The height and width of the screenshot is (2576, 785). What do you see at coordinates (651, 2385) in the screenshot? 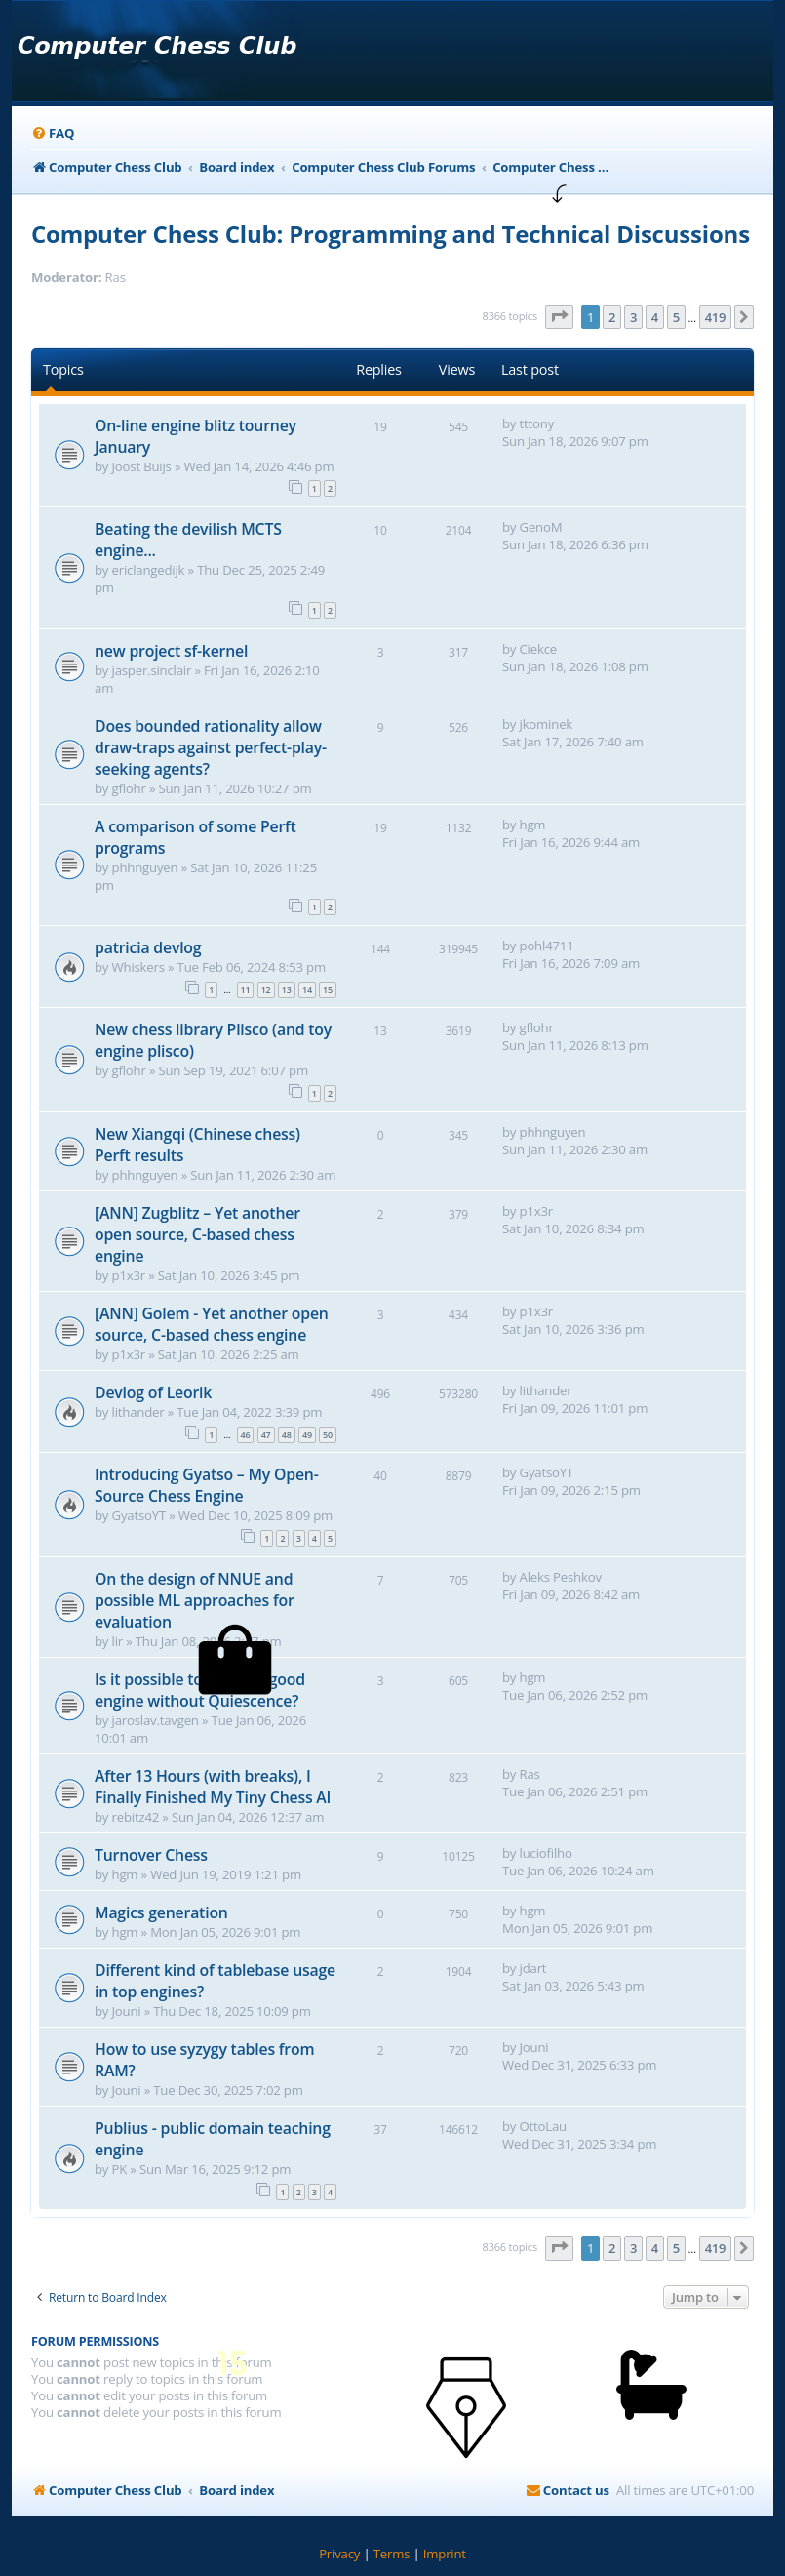
I see `view bathroom amenities` at bounding box center [651, 2385].